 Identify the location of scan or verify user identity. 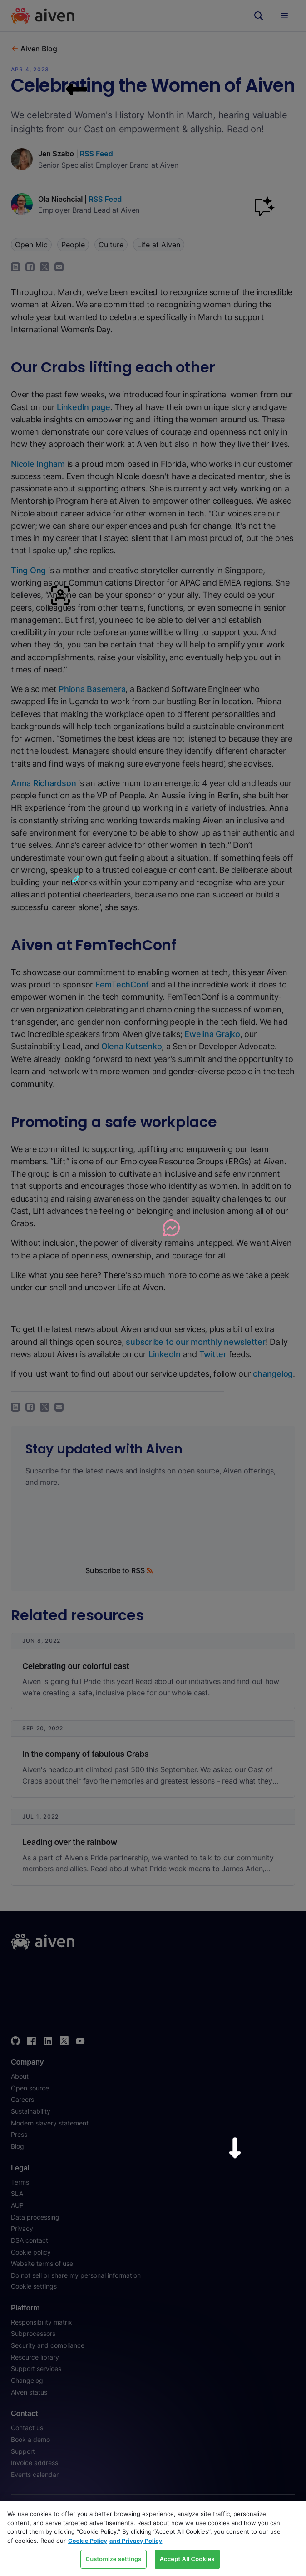
(60, 596).